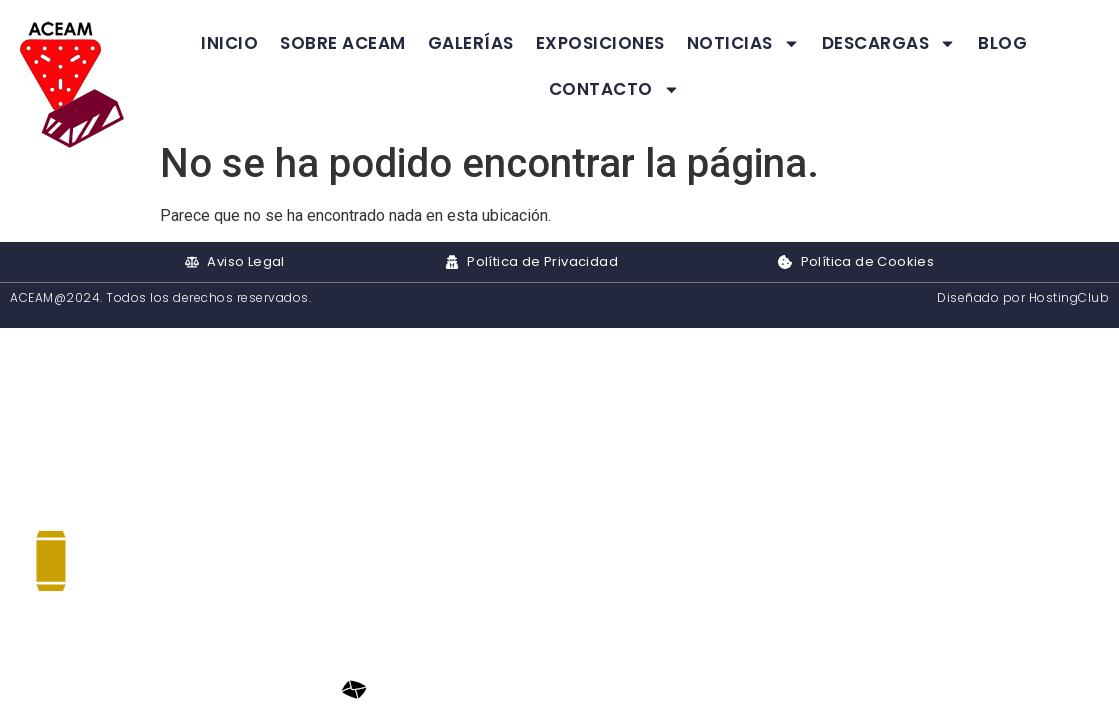 This screenshot has width=1119, height=720. I want to click on open your inbox or messages, so click(354, 690).